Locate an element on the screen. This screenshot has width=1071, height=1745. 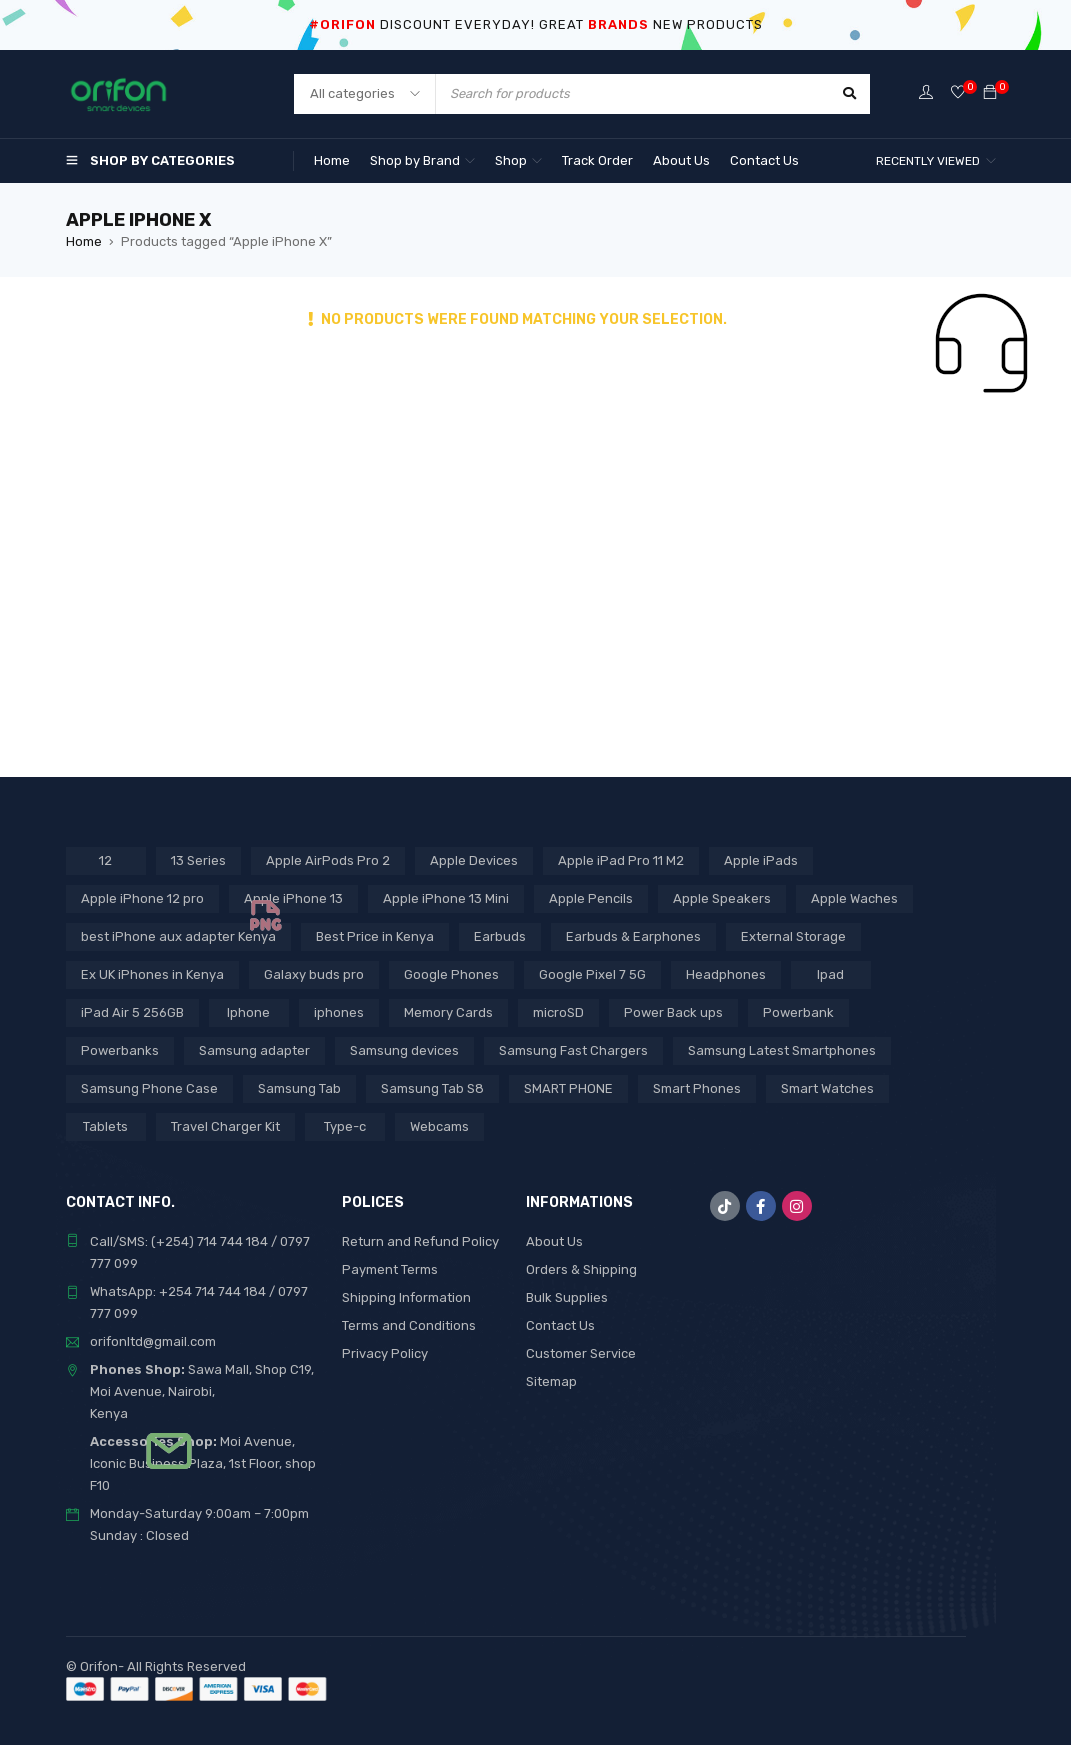
contact customer support is located at coordinates (981, 339).